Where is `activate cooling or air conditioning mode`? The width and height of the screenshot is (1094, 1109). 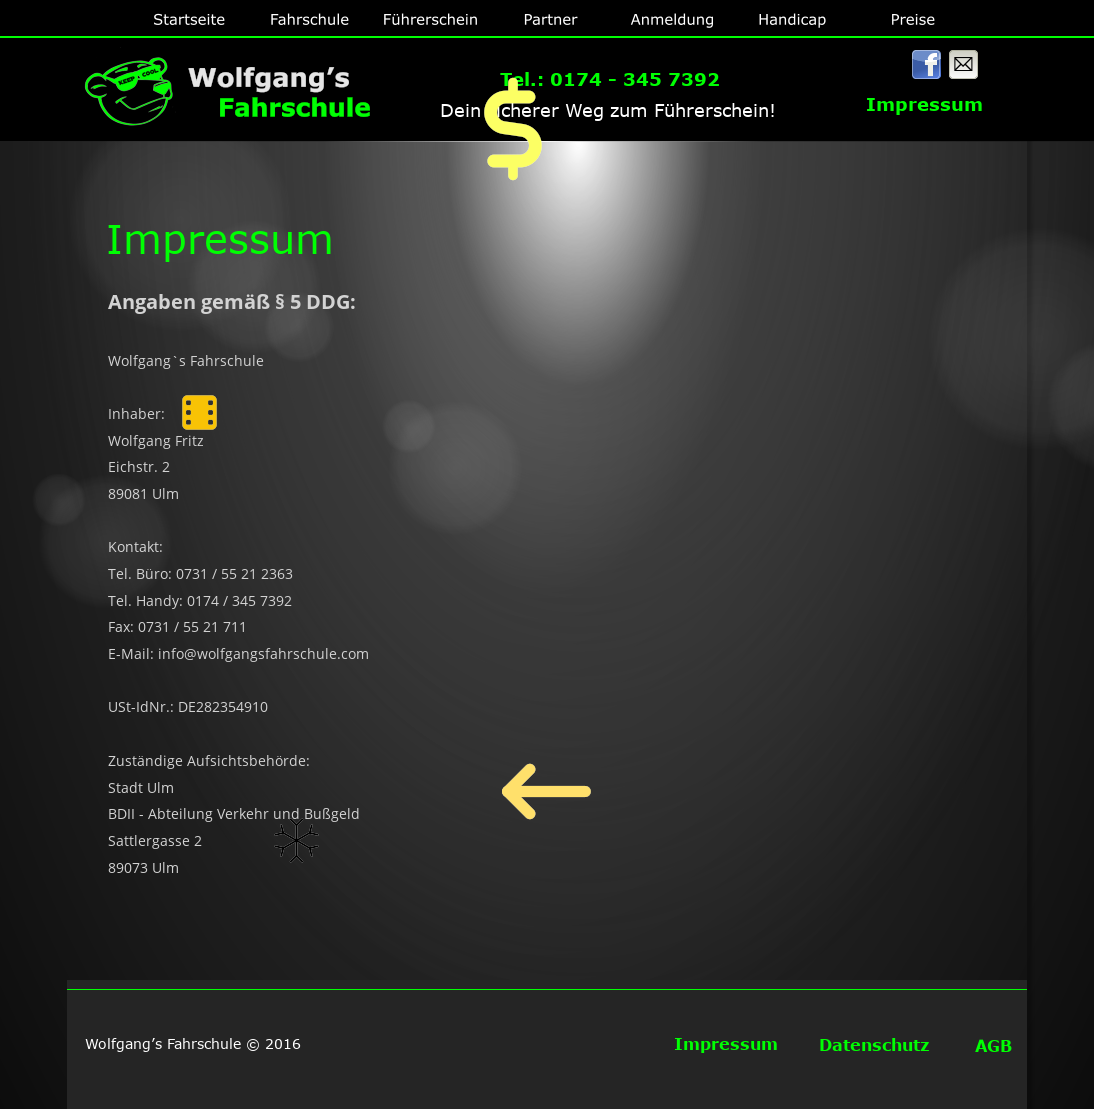 activate cooling or air conditioning mode is located at coordinates (296, 840).